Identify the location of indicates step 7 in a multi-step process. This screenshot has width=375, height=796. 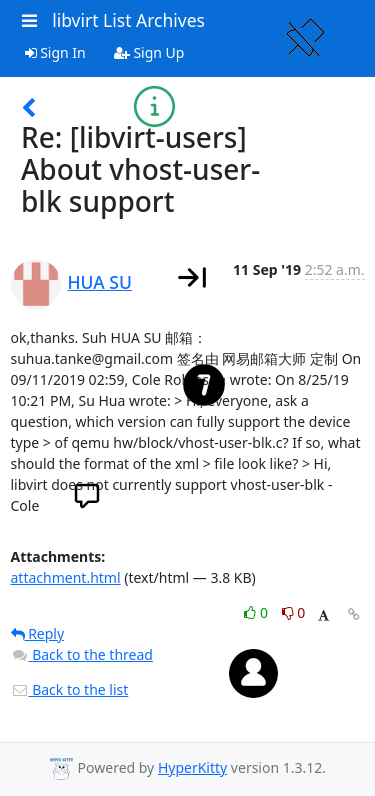
(204, 385).